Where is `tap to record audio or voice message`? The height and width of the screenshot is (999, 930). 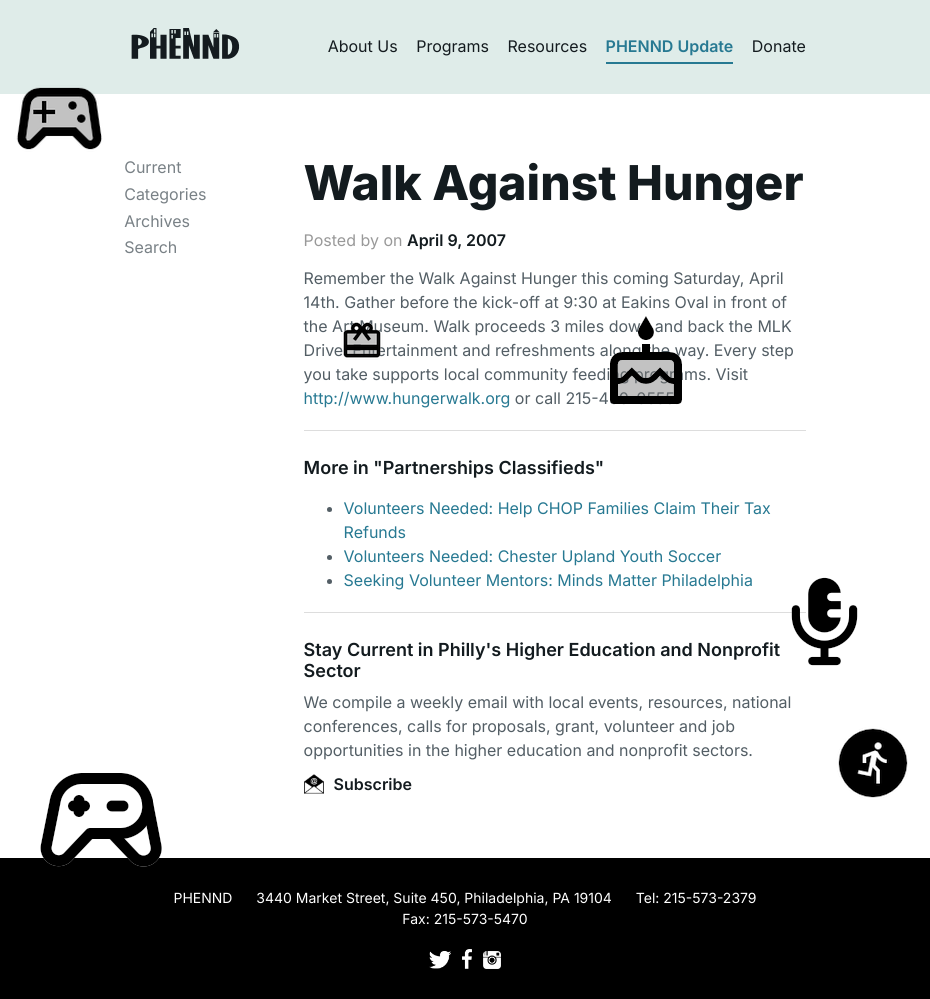 tap to record audio or voice message is located at coordinates (824, 621).